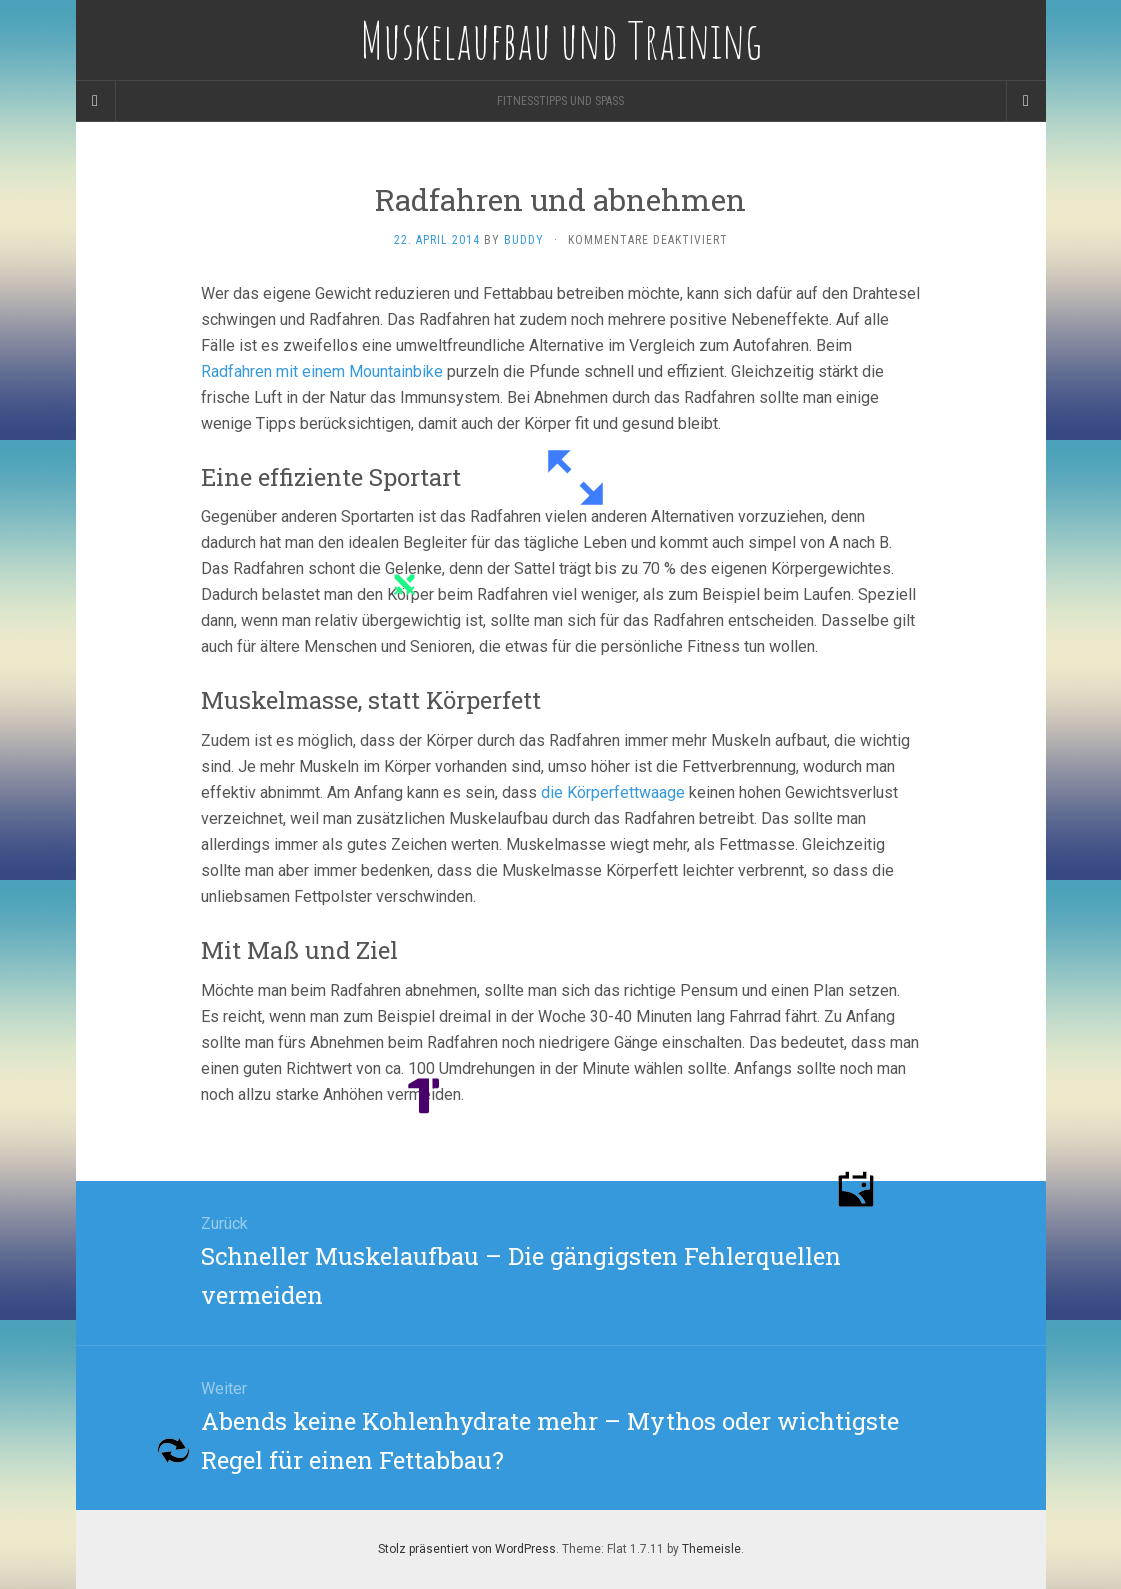  I want to click on access design or creative tools, so click(424, 1095).